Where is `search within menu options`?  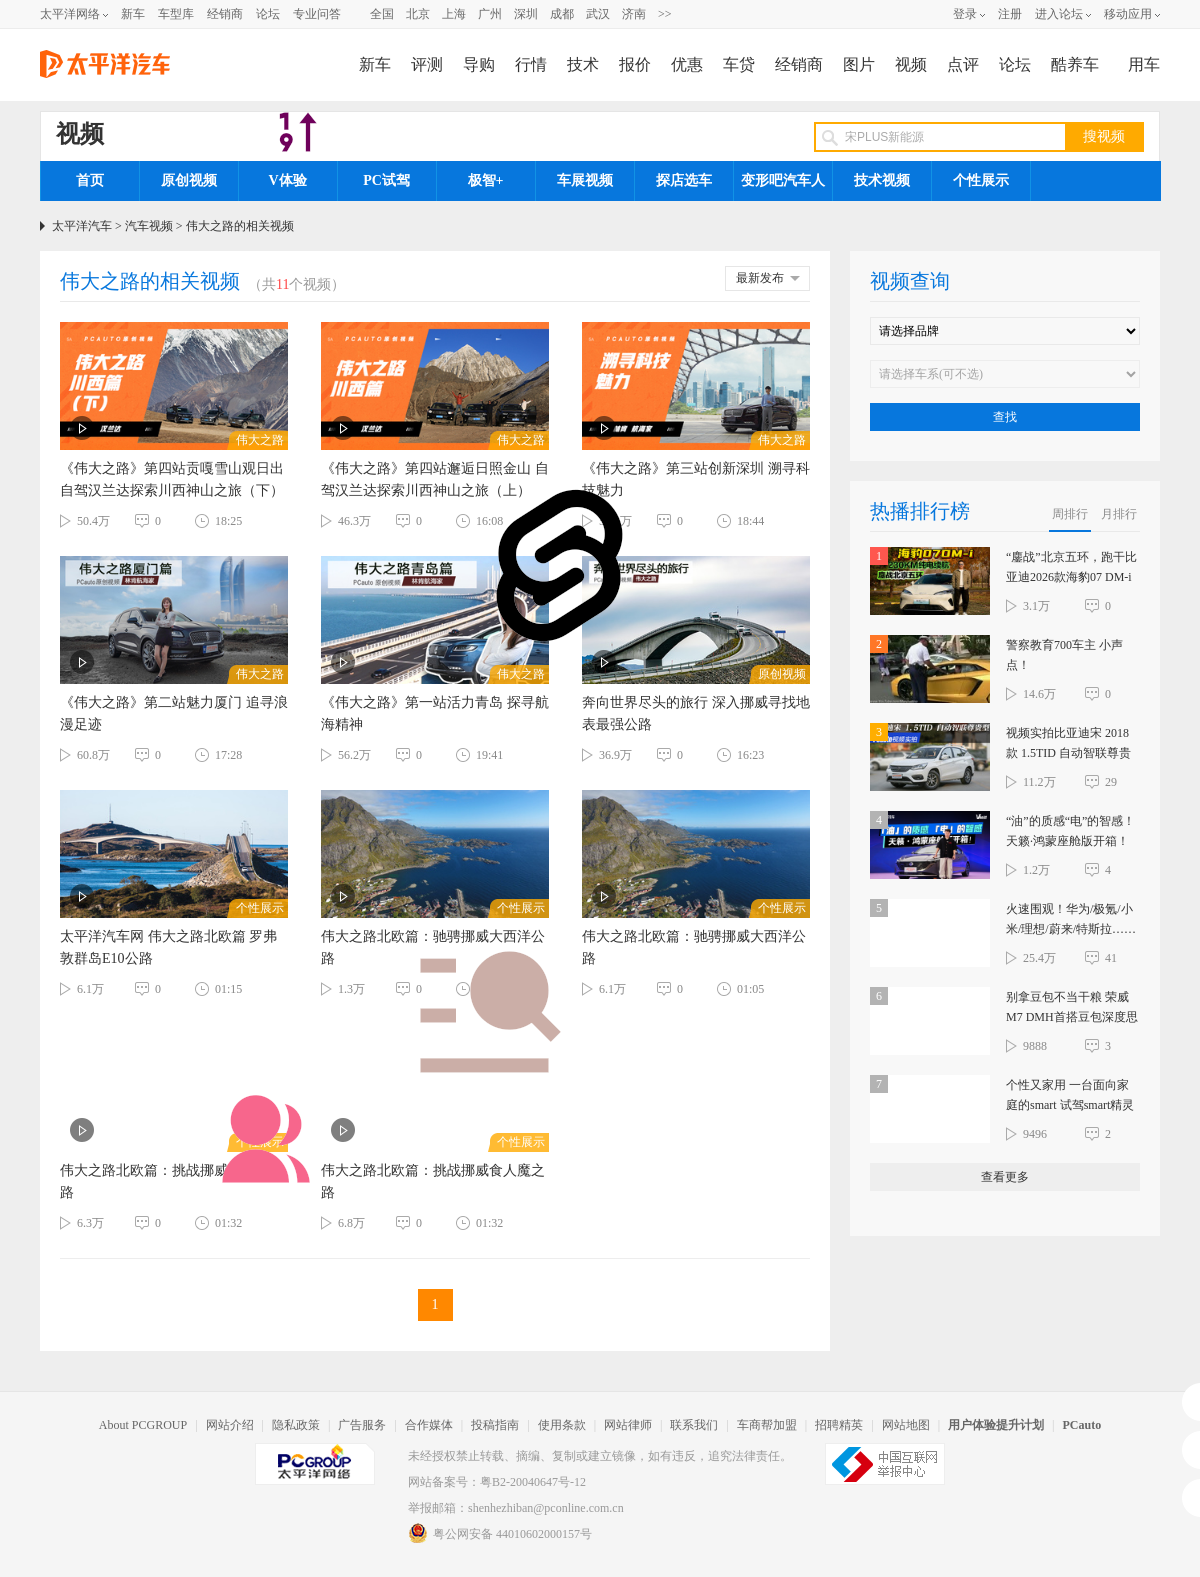
search within menu options is located at coordinates (484, 1015).